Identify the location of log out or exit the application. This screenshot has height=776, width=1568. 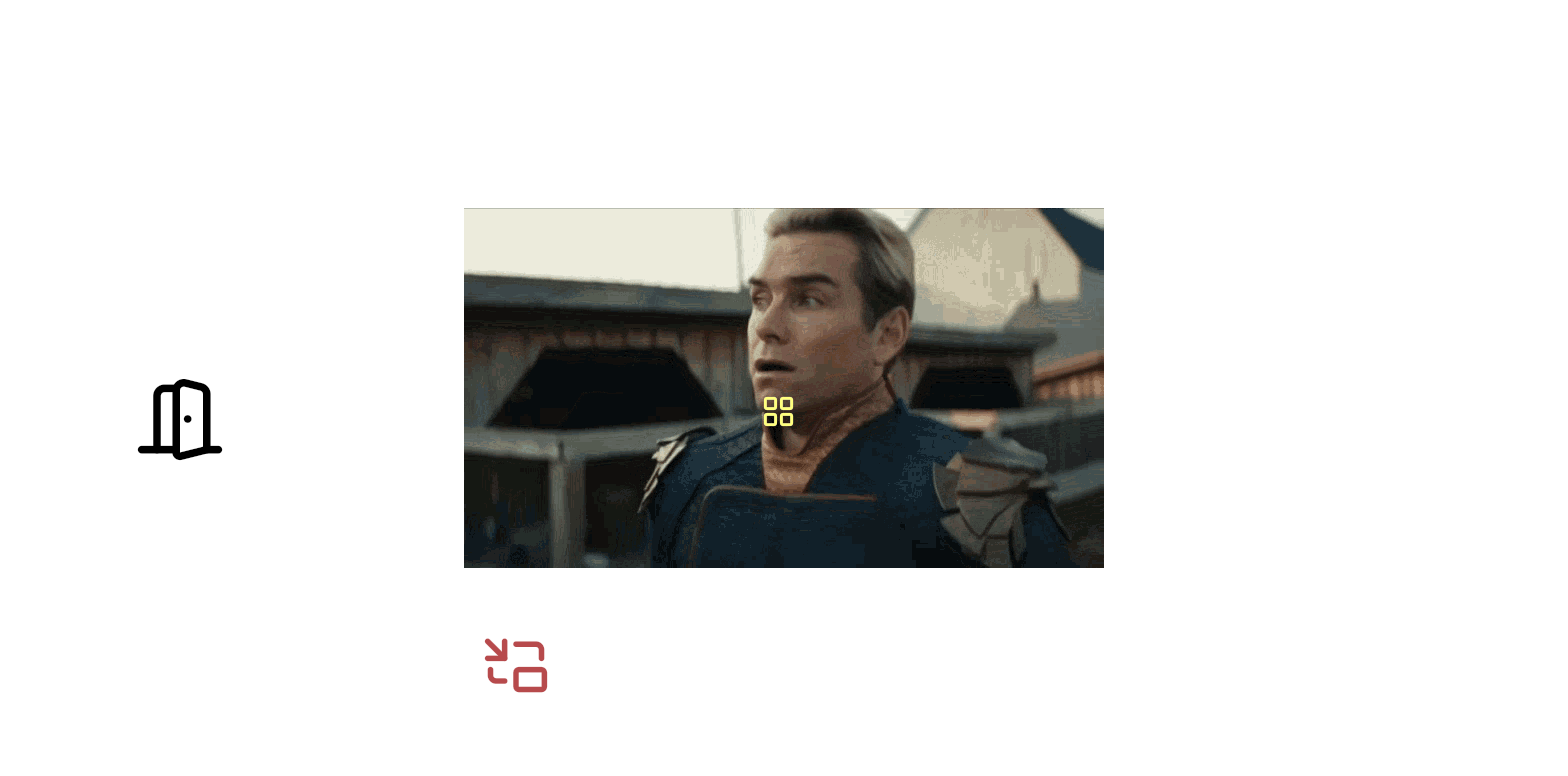
(180, 419).